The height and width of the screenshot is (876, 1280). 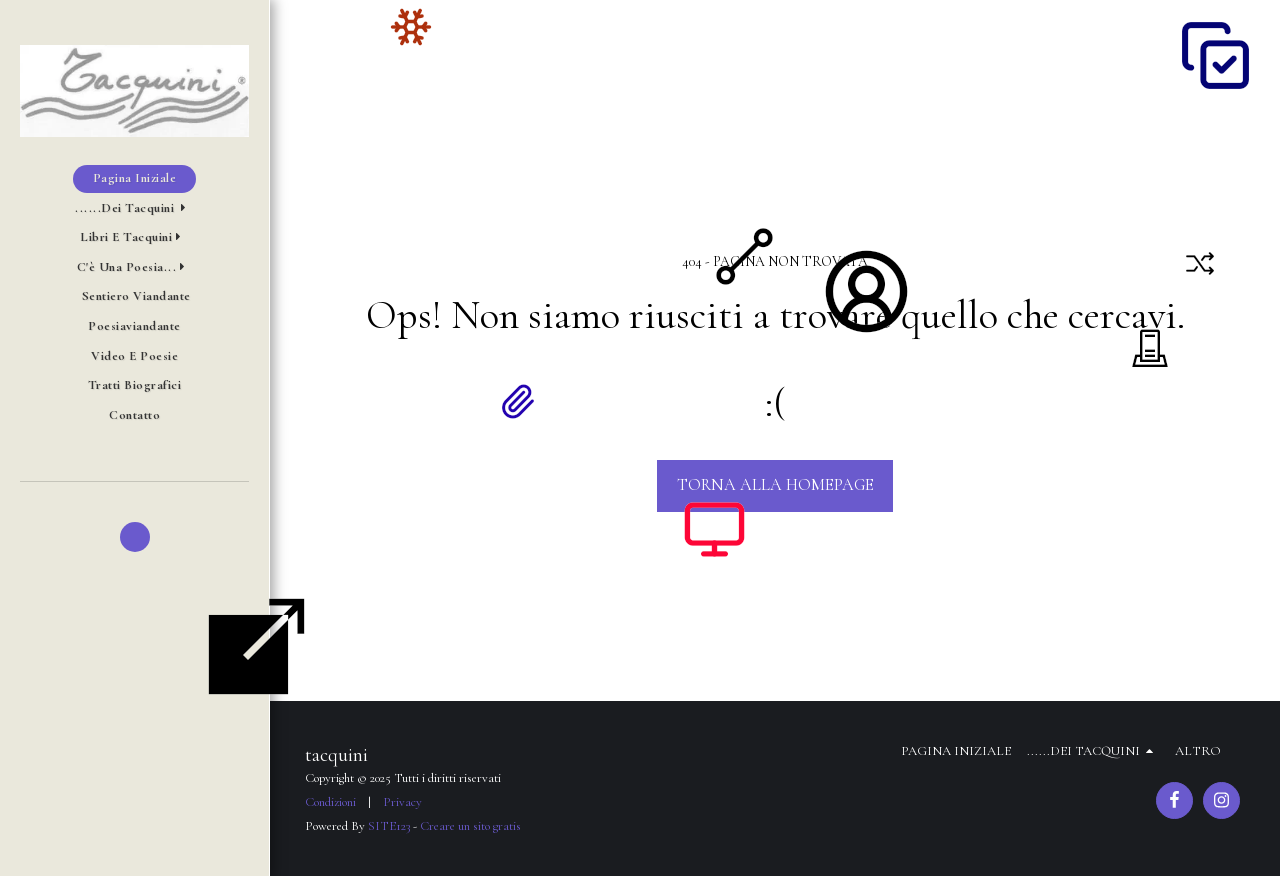 What do you see at coordinates (866, 291) in the screenshot?
I see `view your profile` at bounding box center [866, 291].